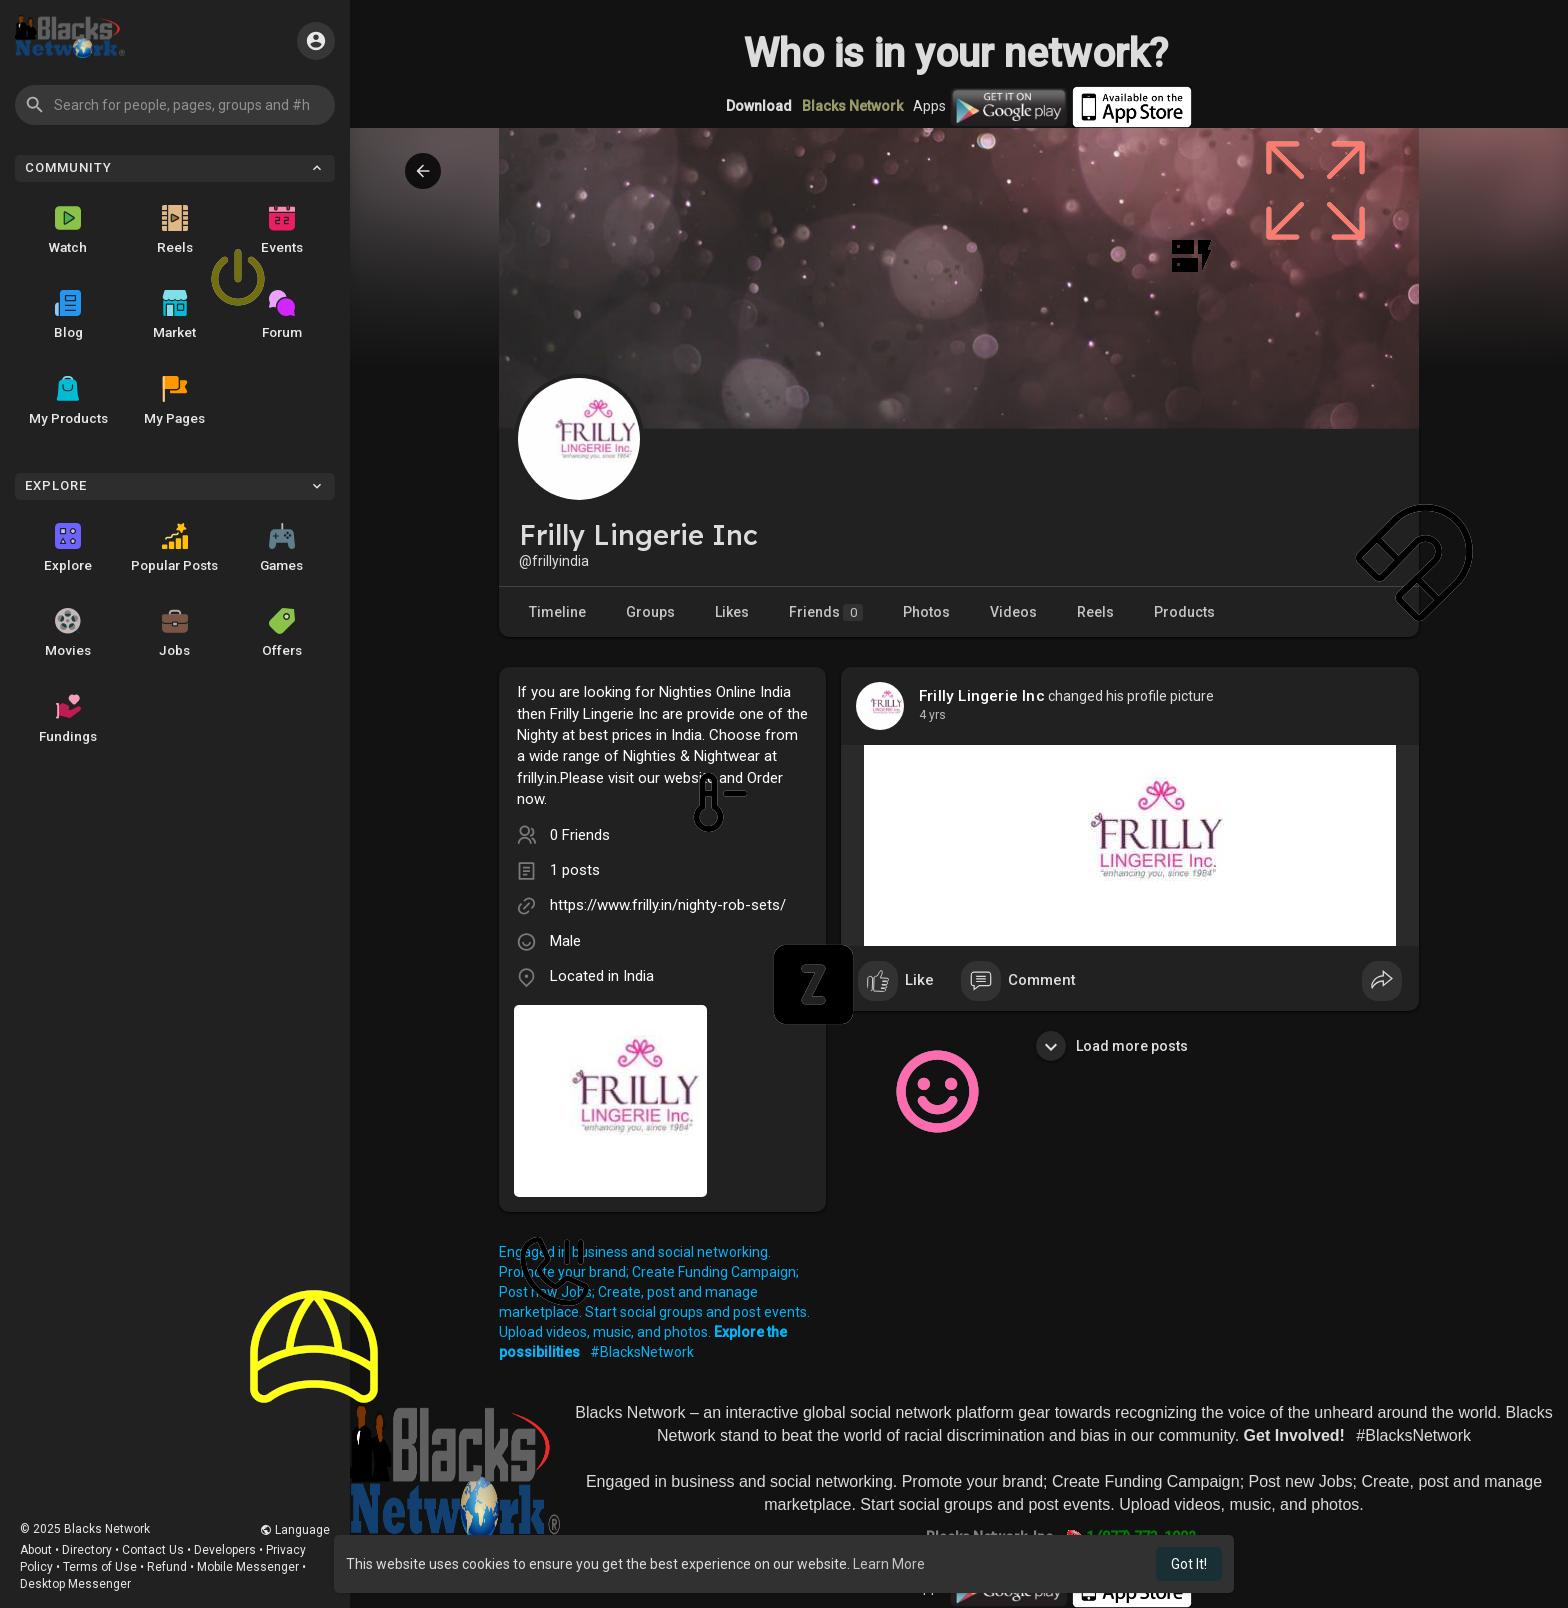 The height and width of the screenshot is (1608, 1568). Describe the element at coordinates (314, 1354) in the screenshot. I see `browse hats or headwear category` at that location.